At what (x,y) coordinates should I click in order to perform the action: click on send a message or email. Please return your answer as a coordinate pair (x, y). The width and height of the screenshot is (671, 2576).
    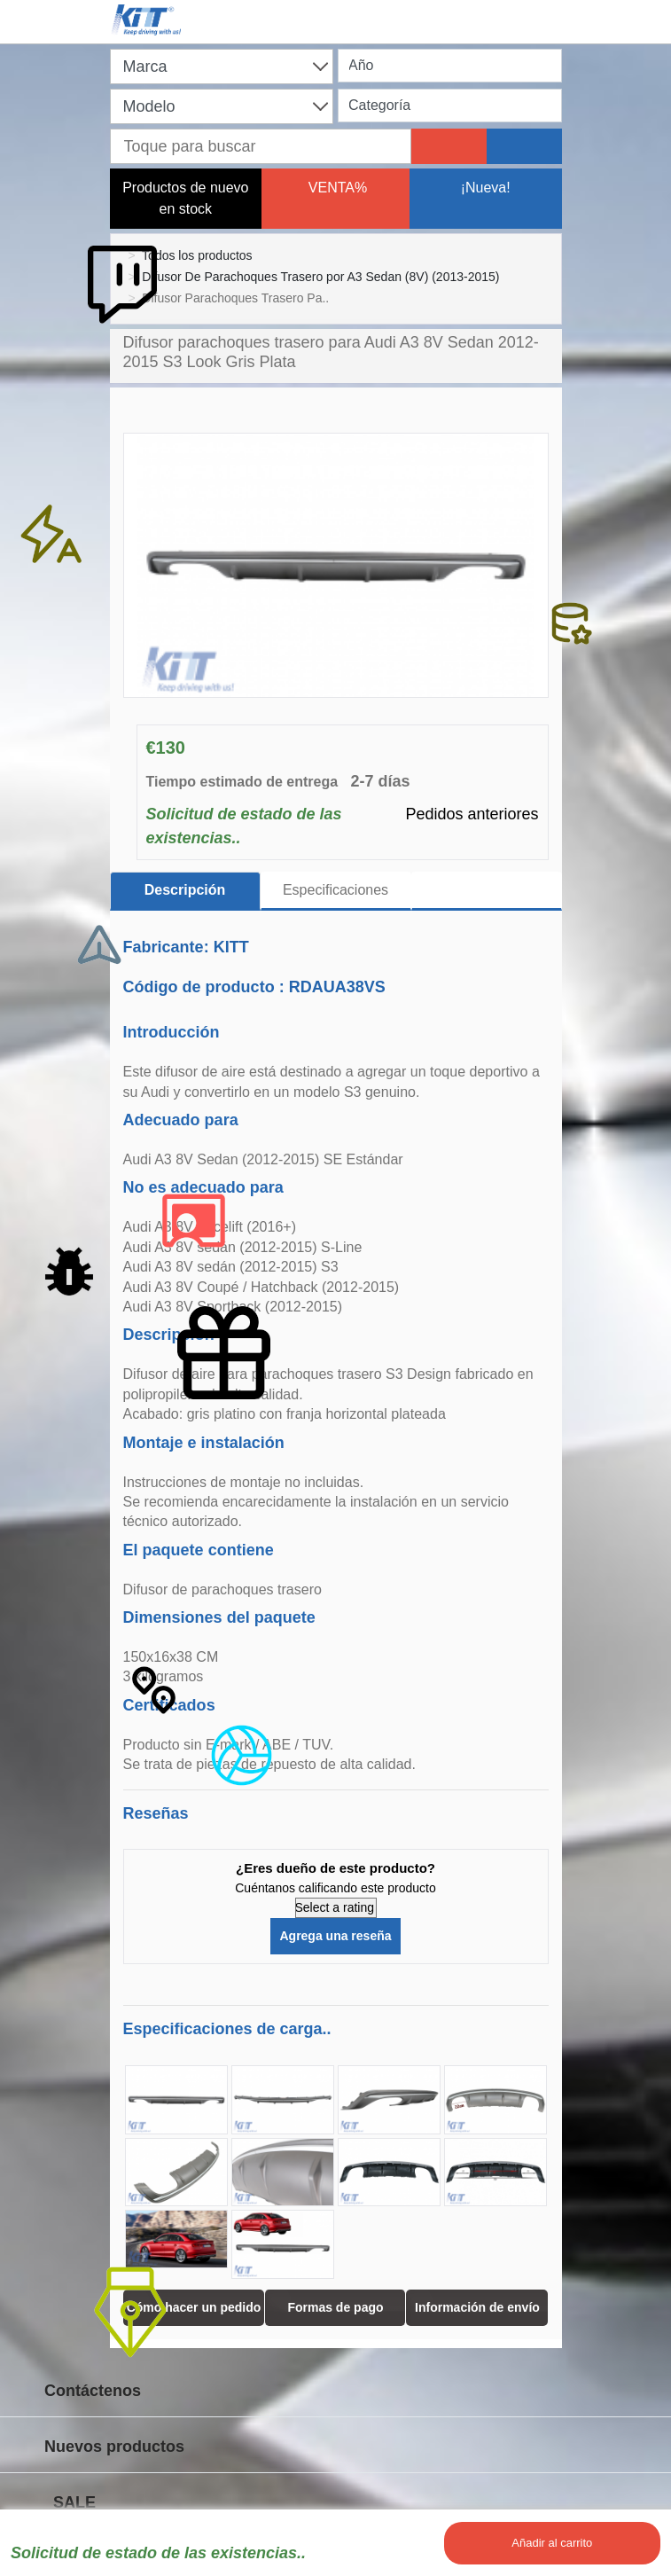
    Looking at the image, I should click on (99, 945).